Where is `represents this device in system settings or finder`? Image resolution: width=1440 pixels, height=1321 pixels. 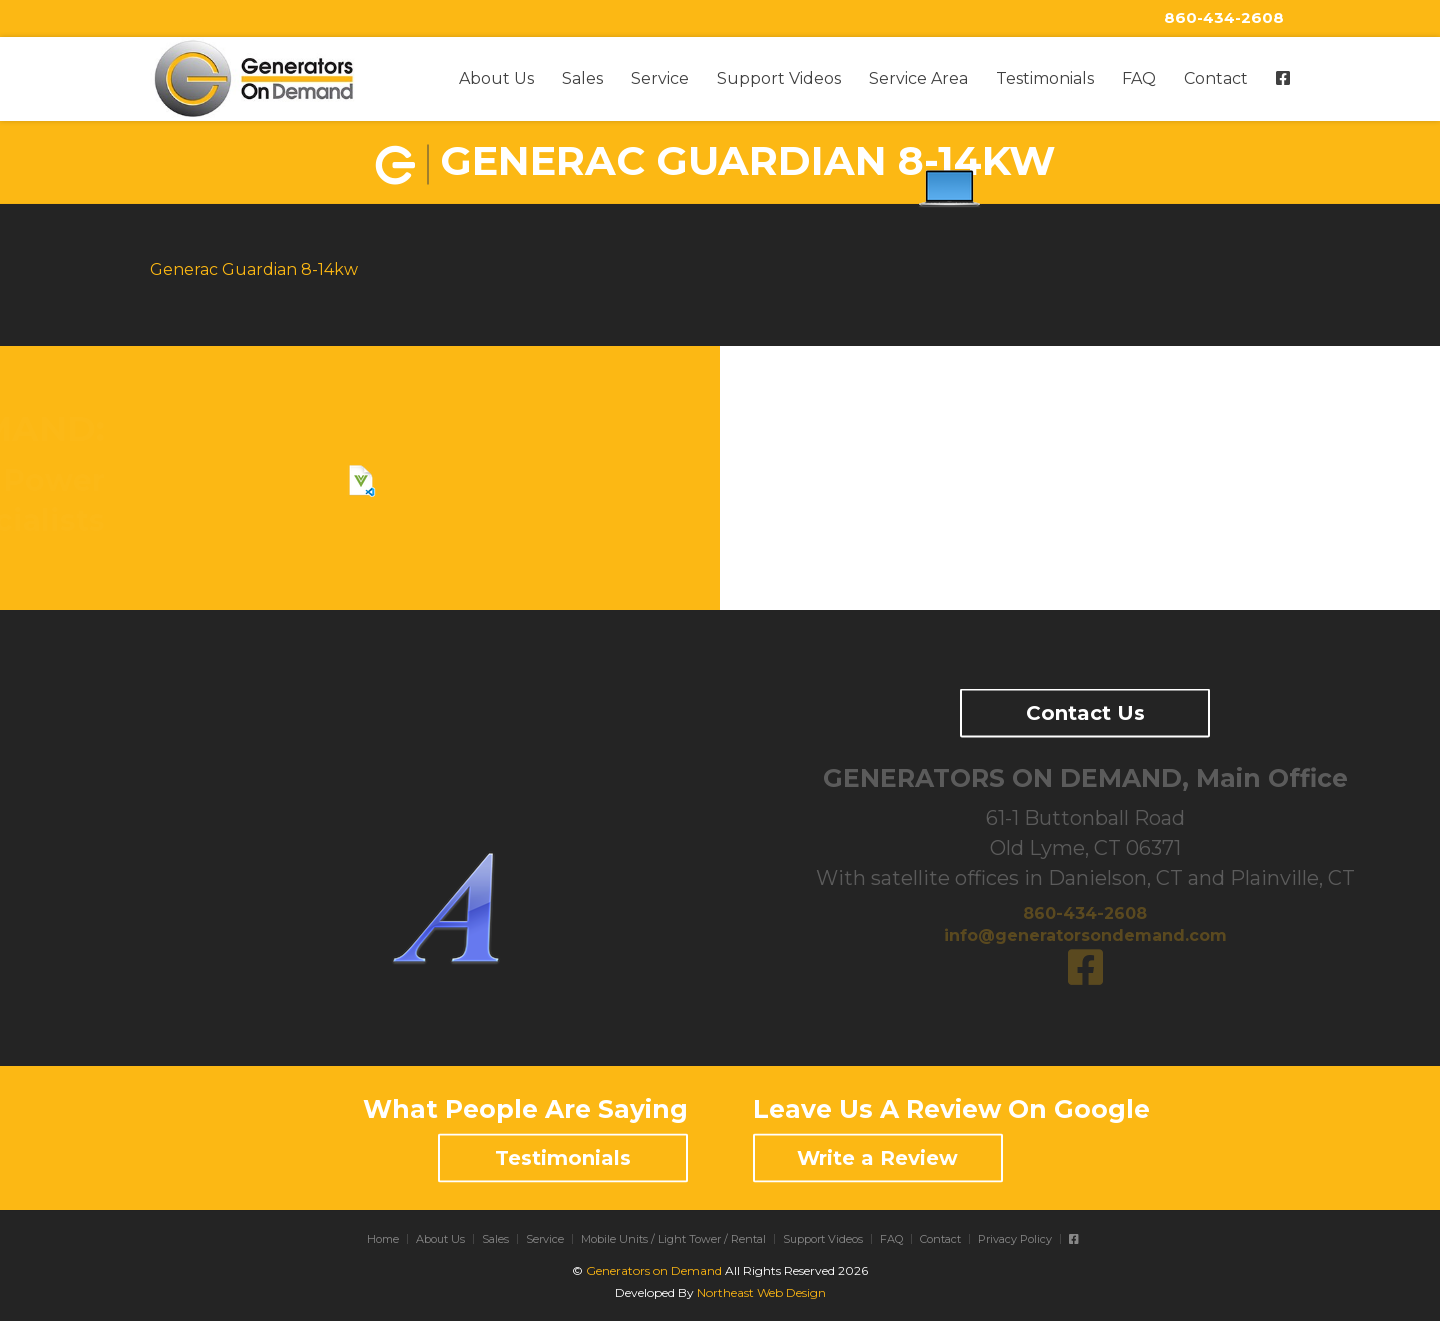
represents this device in system settings or finder is located at coordinates (949, 183).